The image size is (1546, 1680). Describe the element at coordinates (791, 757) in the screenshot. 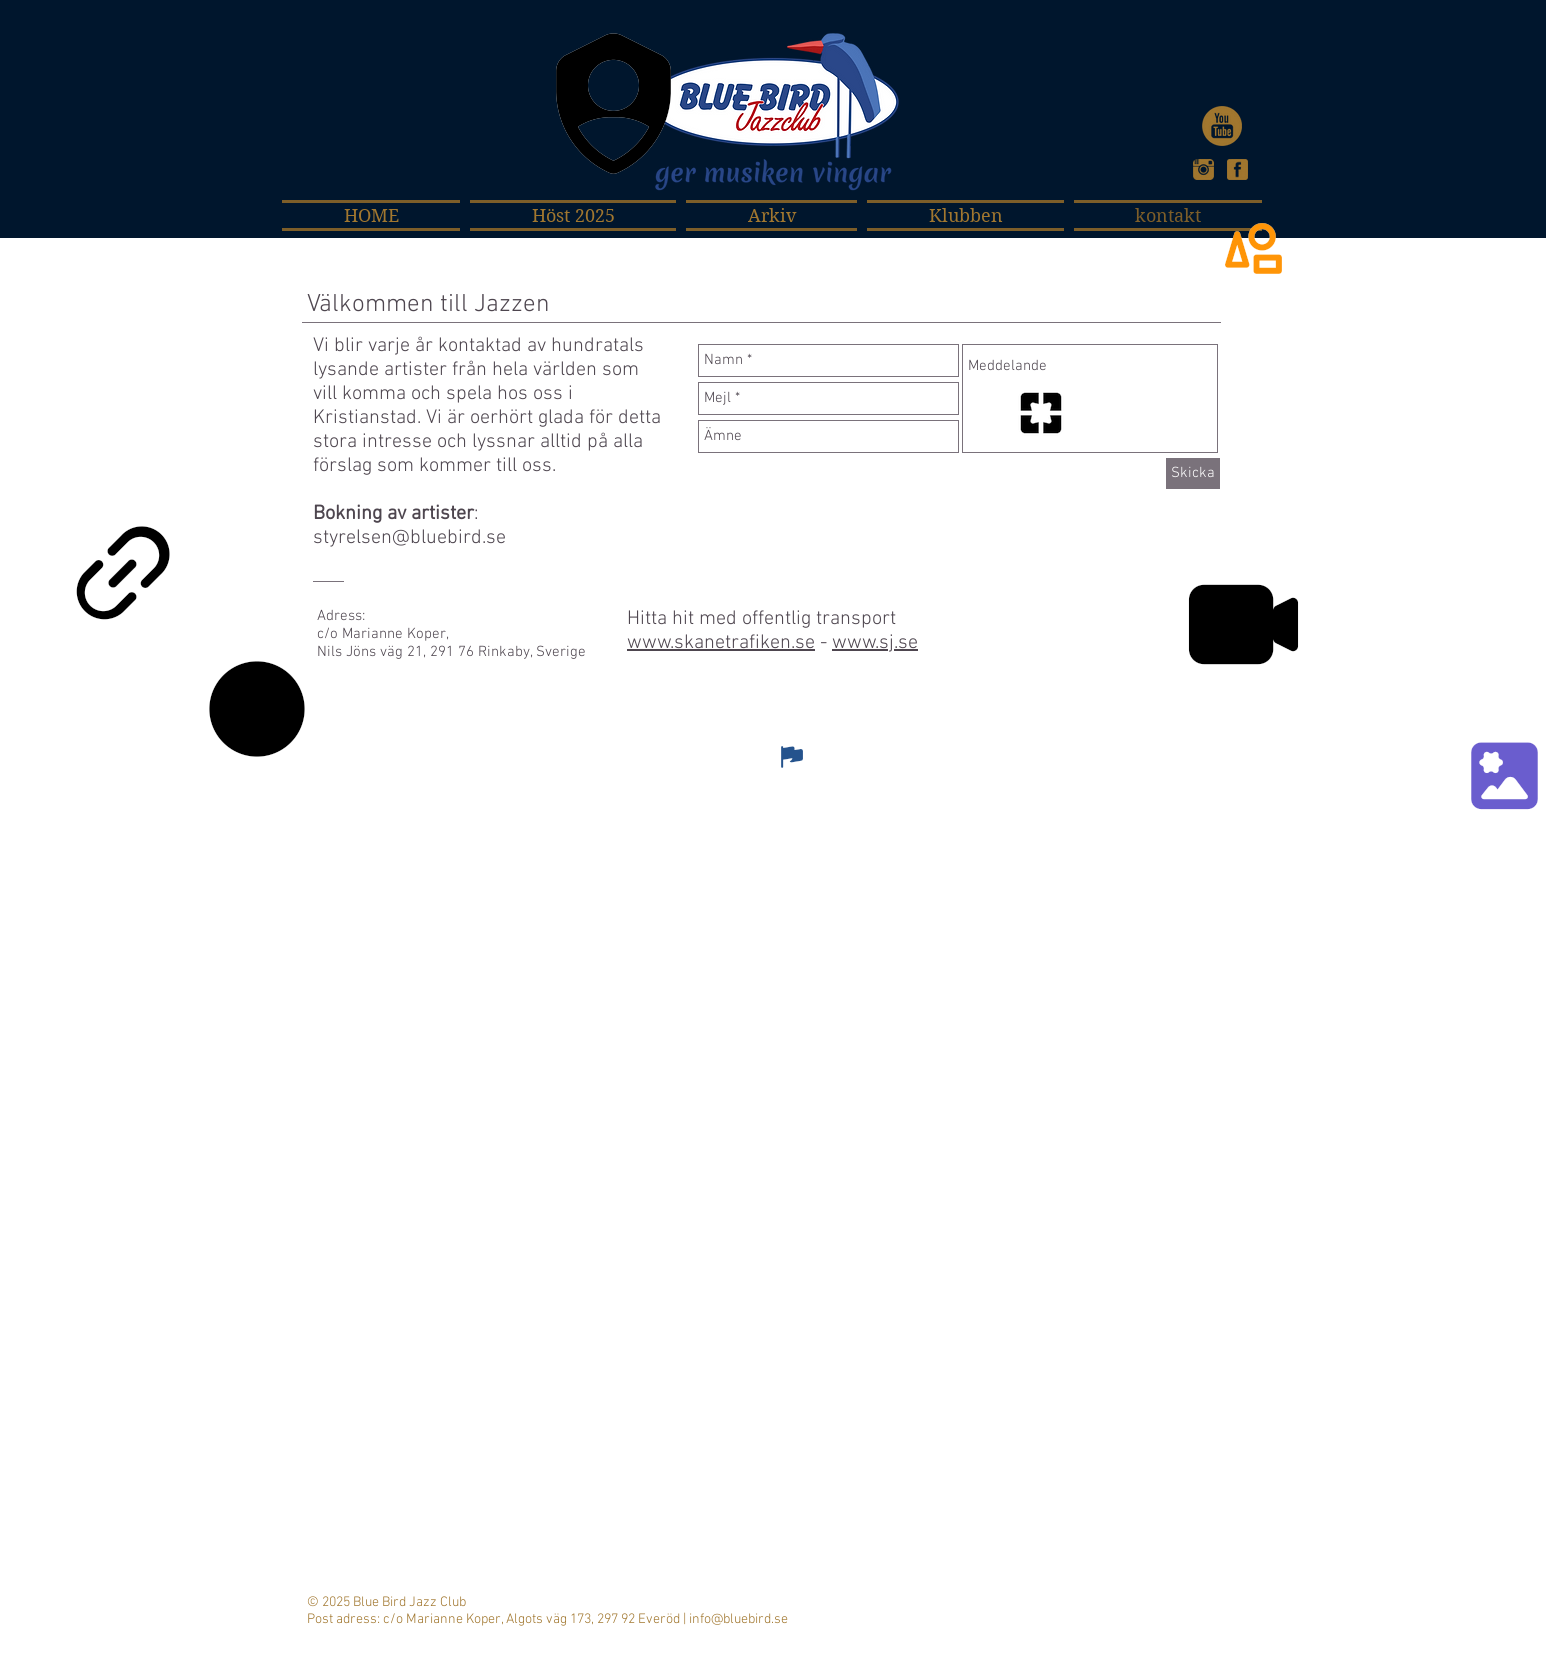

I see `report or flag a message` at that location.